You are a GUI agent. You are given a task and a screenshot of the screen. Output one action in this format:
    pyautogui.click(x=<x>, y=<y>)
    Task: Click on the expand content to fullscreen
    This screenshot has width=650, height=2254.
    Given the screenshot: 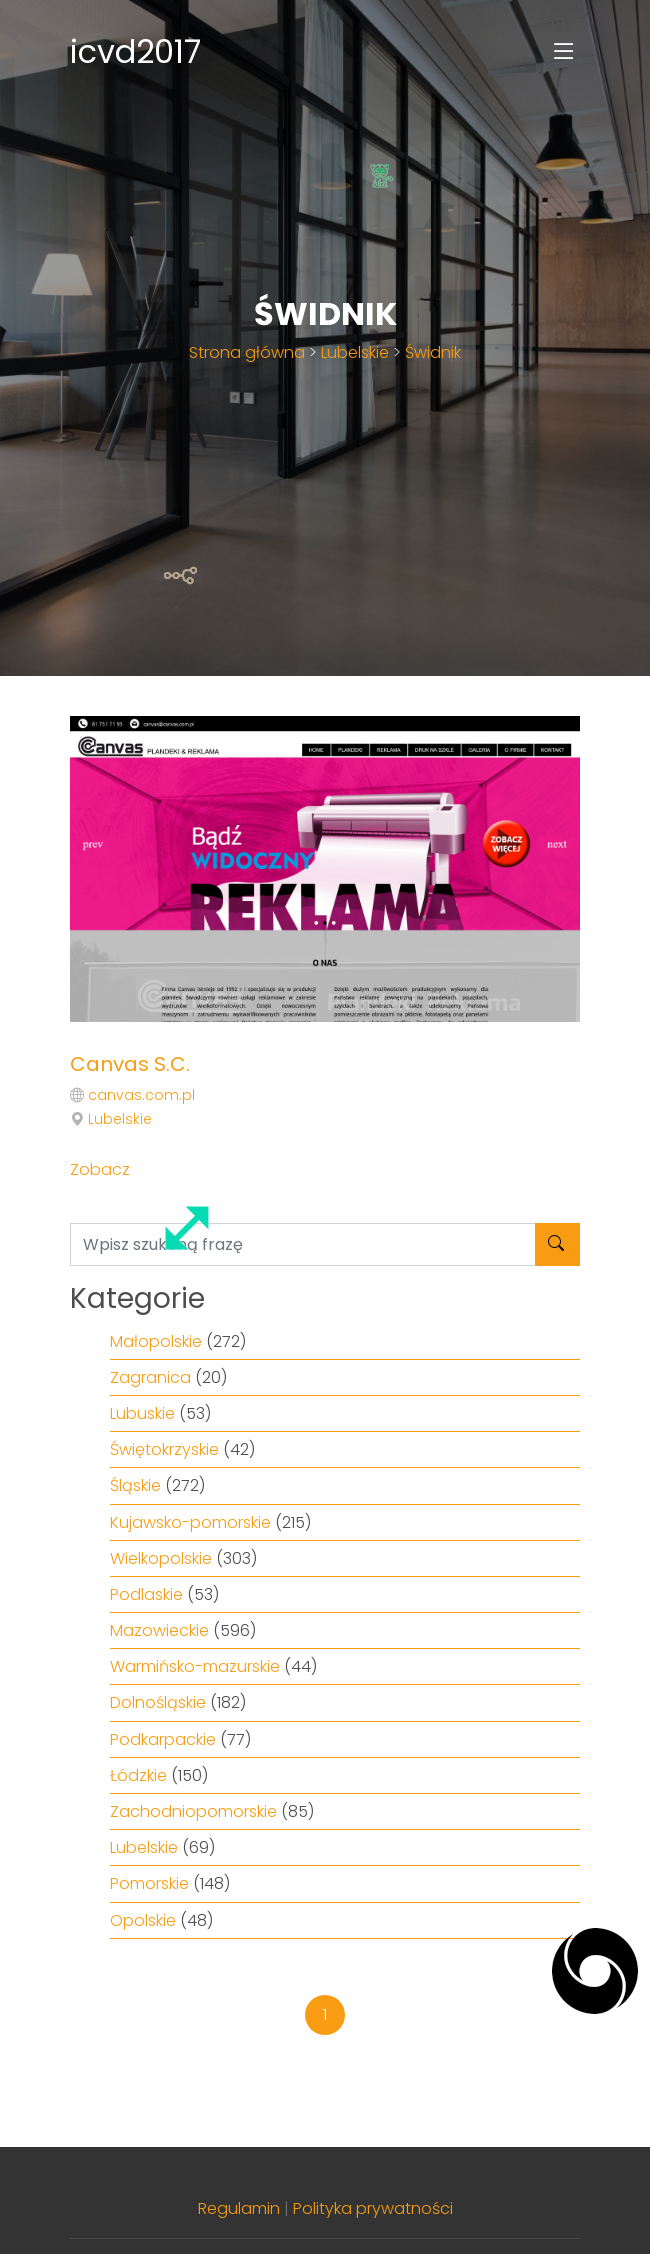 What is the action you would take?
    pyautogui.click(x=187, y=1228)
    